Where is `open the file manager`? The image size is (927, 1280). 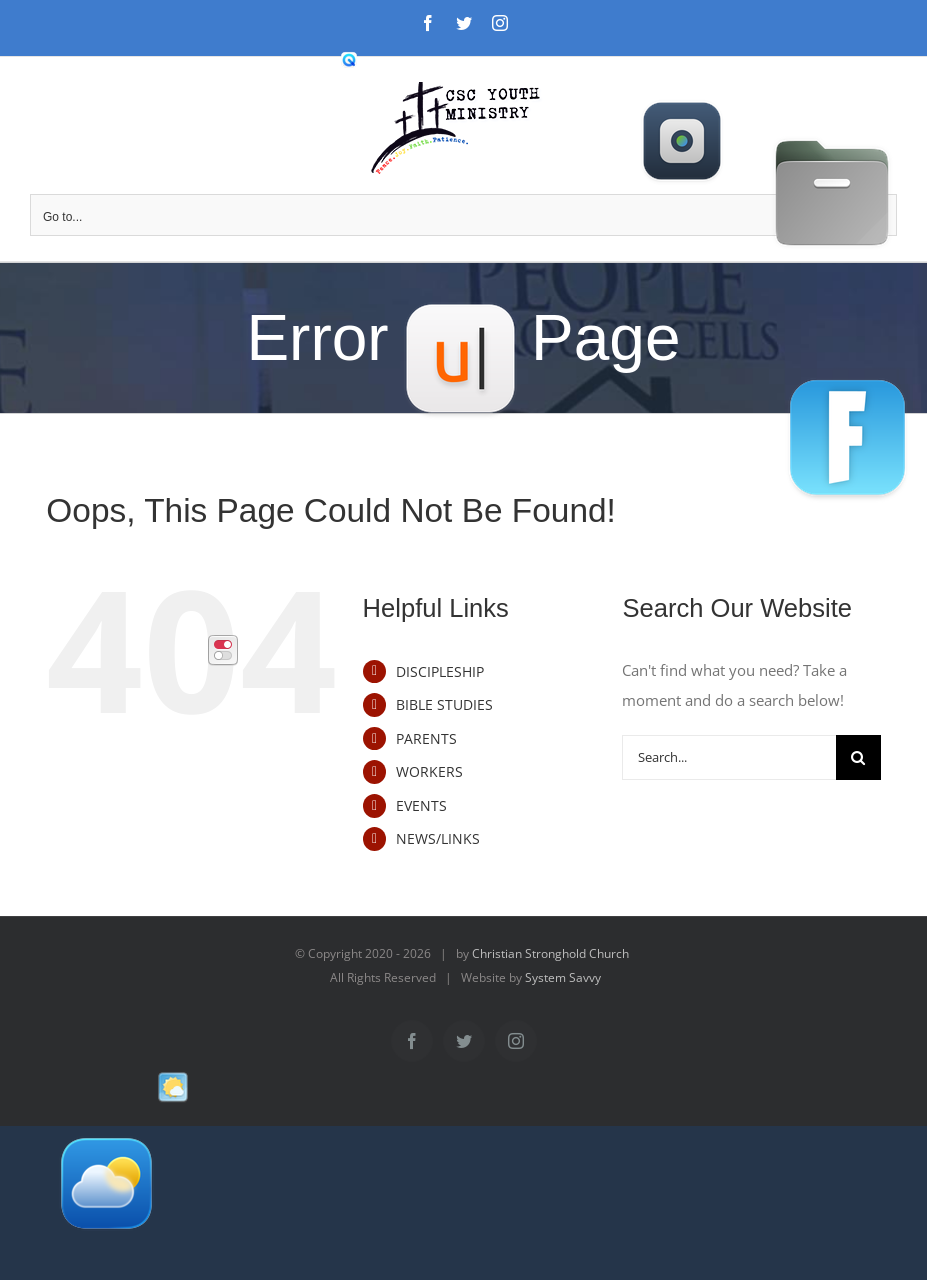
open the file manager is located at coordinates (832, 193).